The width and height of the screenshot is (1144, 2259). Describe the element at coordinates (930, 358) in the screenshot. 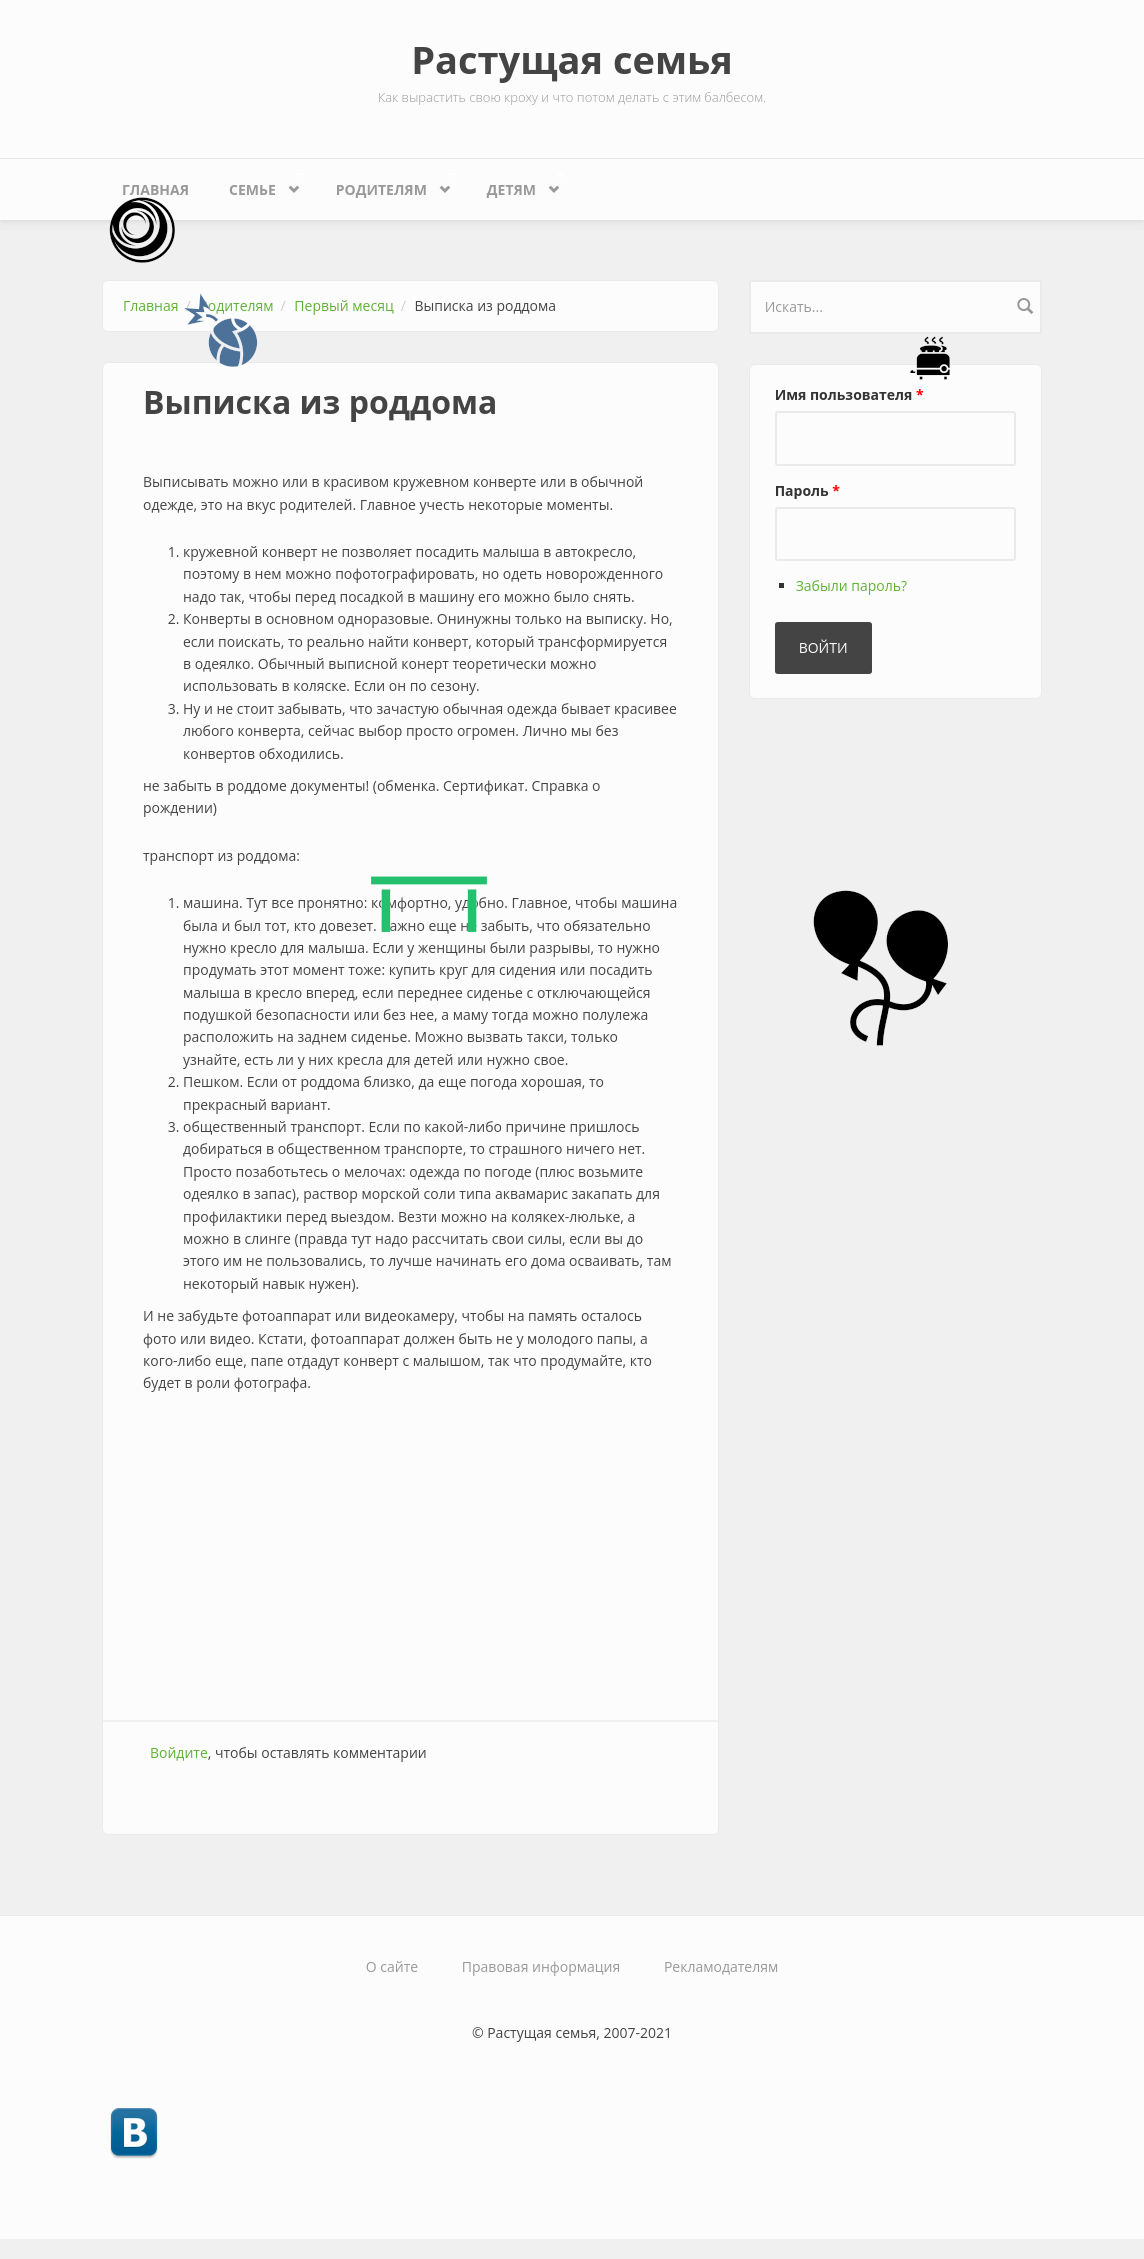

I see `kitchen appliance or cooking-related feature` at that location.